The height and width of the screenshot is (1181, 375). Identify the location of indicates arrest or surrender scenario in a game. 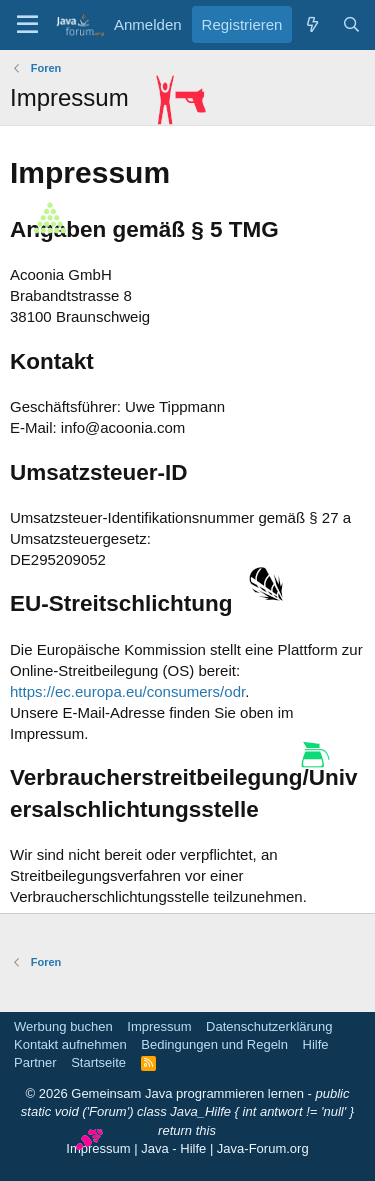
(181, 100).